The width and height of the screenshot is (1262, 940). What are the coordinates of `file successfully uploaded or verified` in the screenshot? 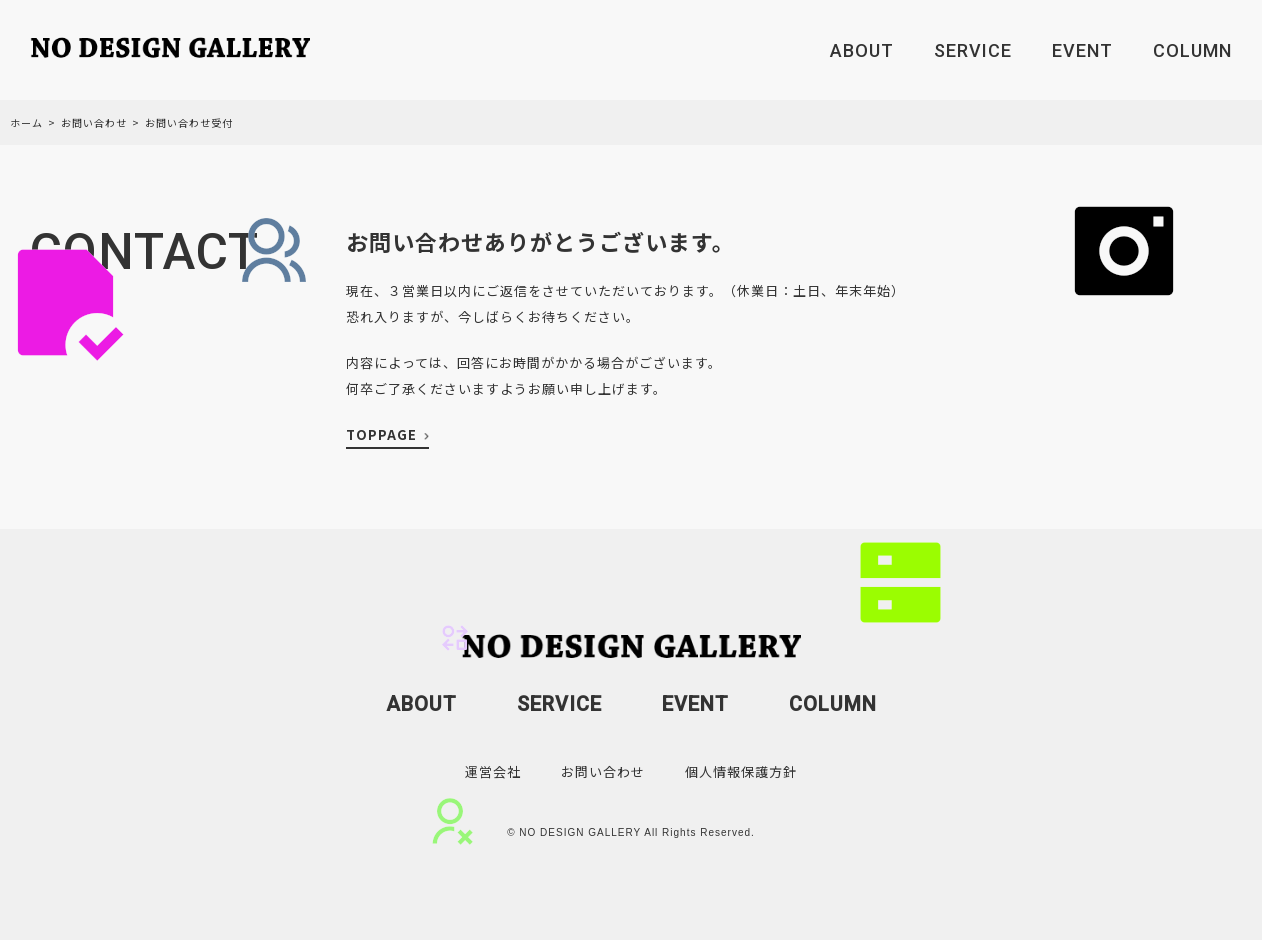 It's located at (65, 302).